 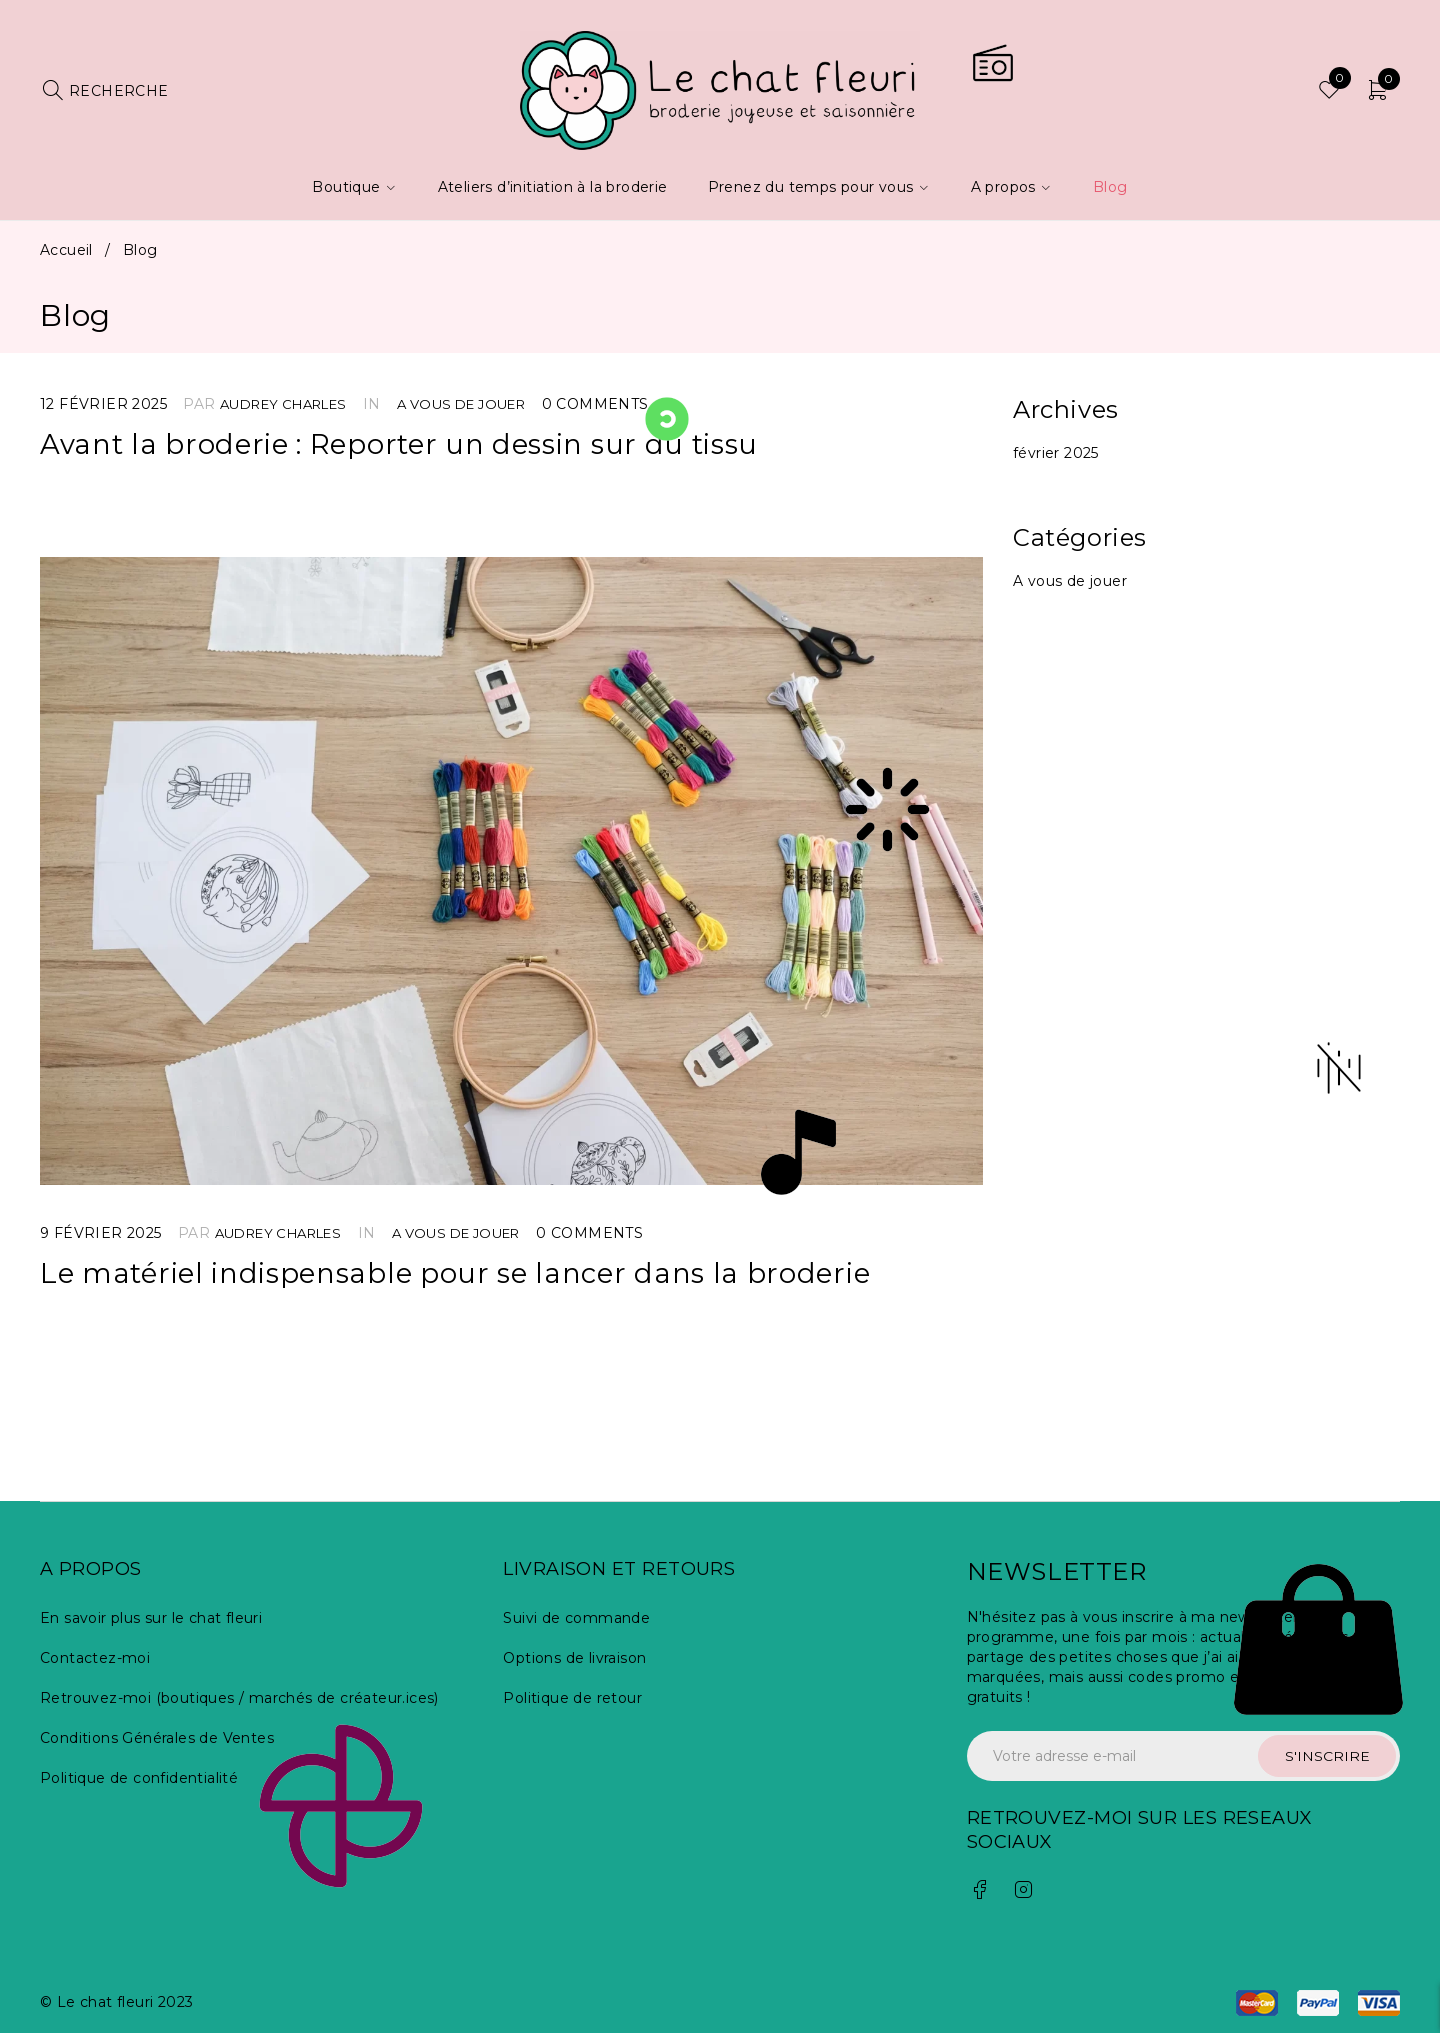 I want to click on open radio or audio streaming, so click(x=993, y=66).